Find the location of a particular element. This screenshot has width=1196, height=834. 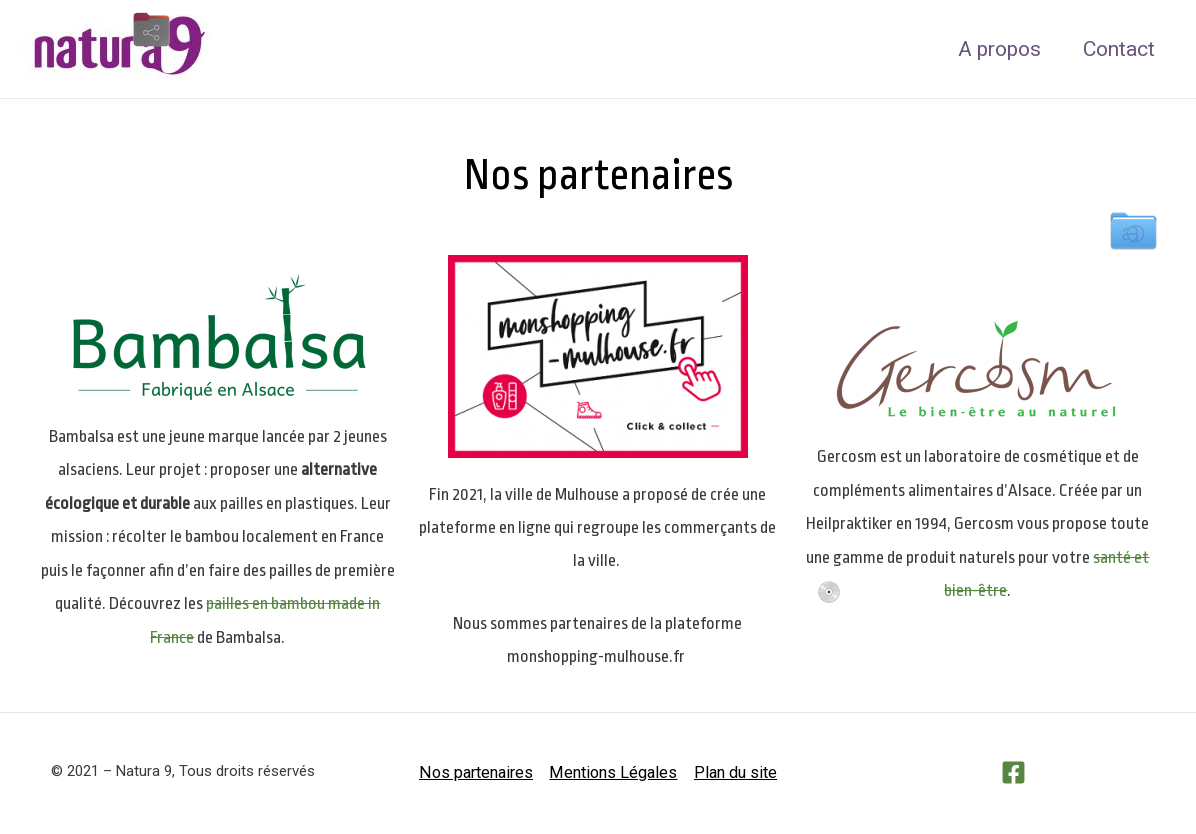

open typos 2024 folder is located at coordinates (1133, 230).